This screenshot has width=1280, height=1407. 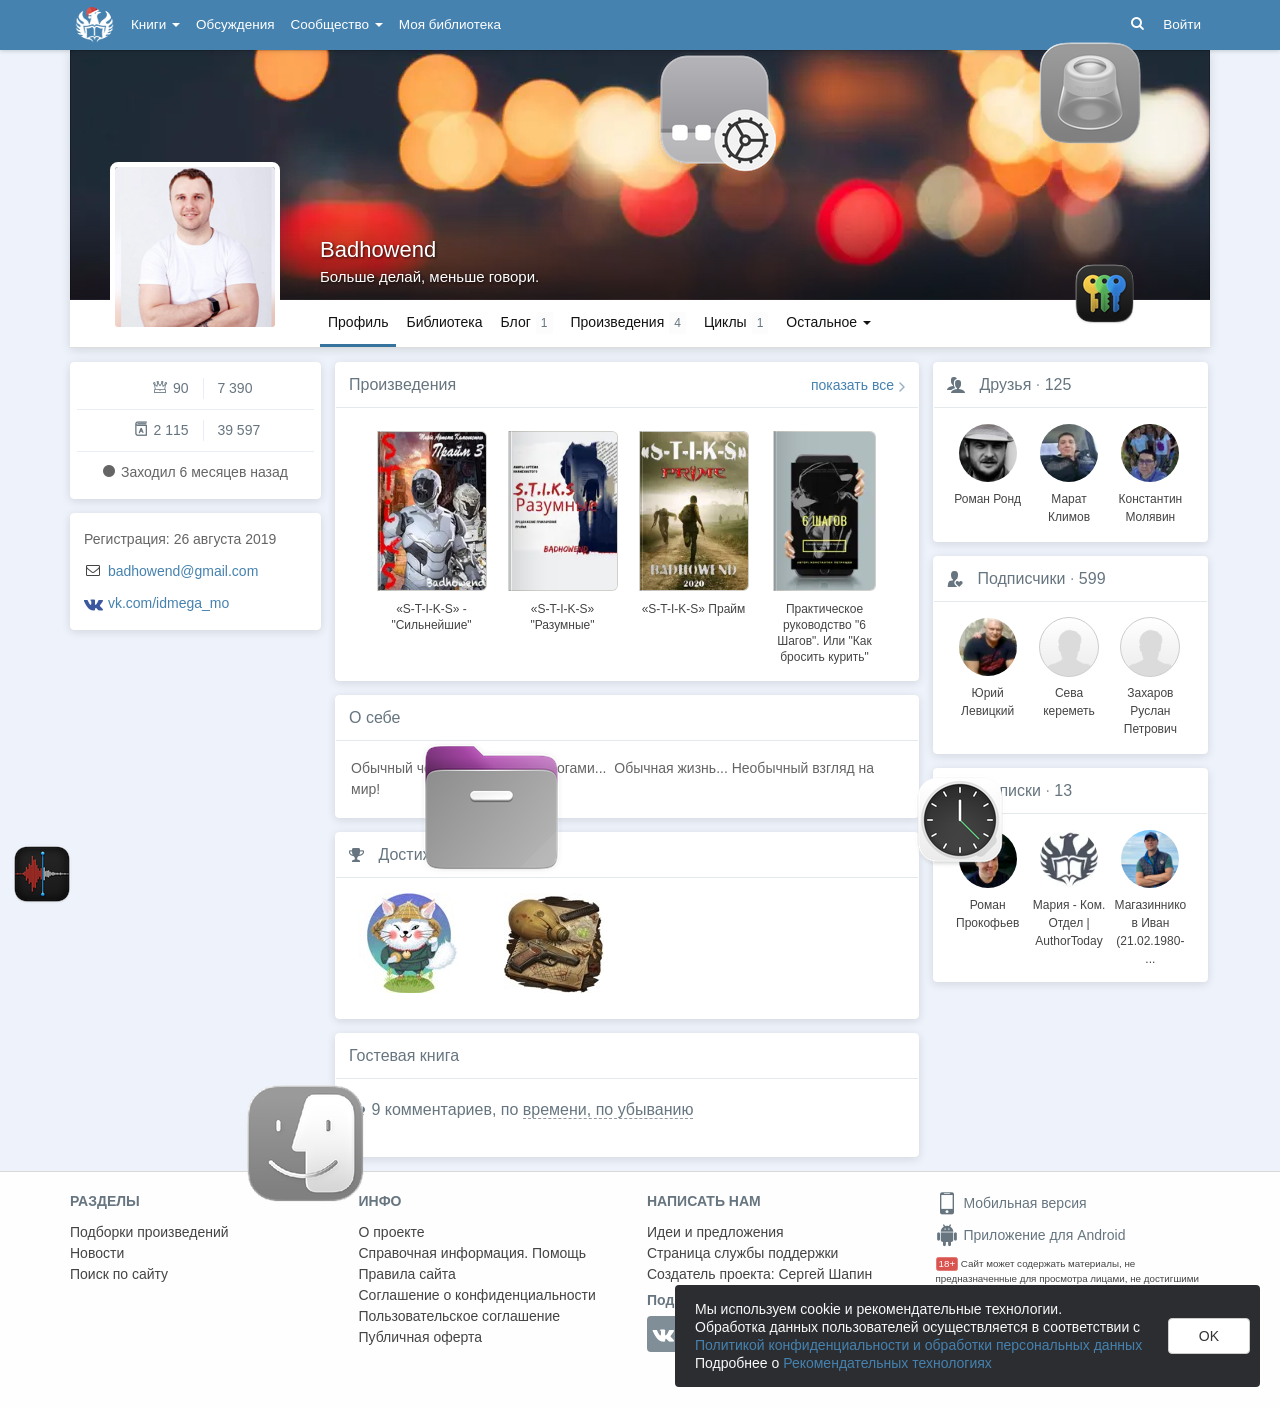 What do you see at coordinates (305, 1143) in the screenshot?
I see `open Finder to browse files and folders` at bounding box center [305, 1143].